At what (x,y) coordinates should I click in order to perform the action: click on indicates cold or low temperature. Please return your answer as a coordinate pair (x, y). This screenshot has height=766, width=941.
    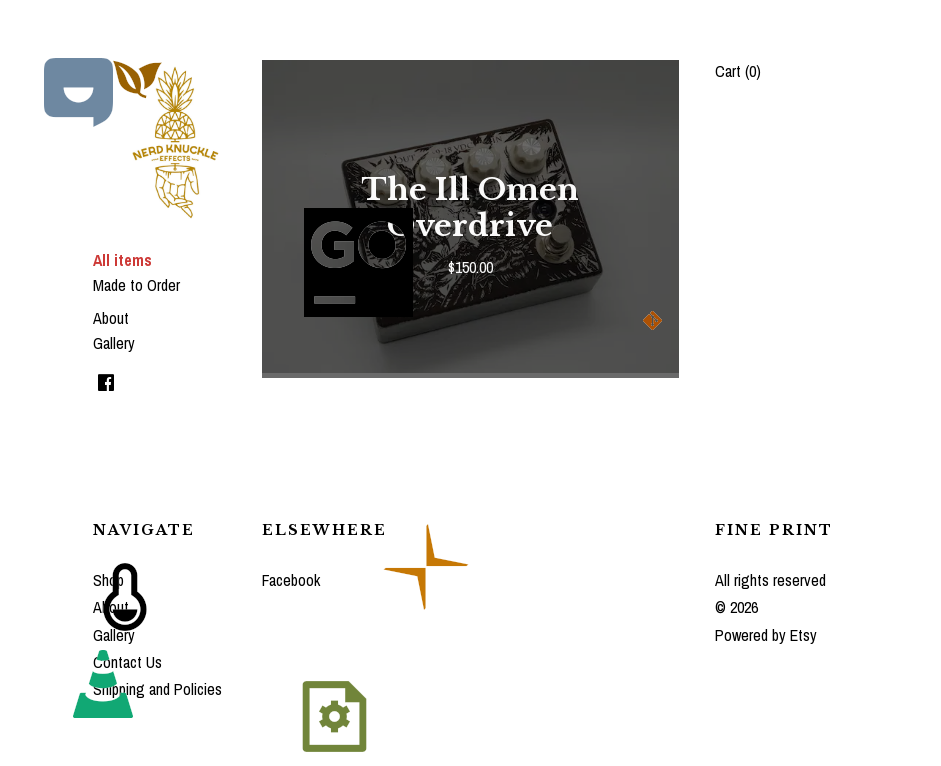
    Looking at the image, I should click on (125, 597).